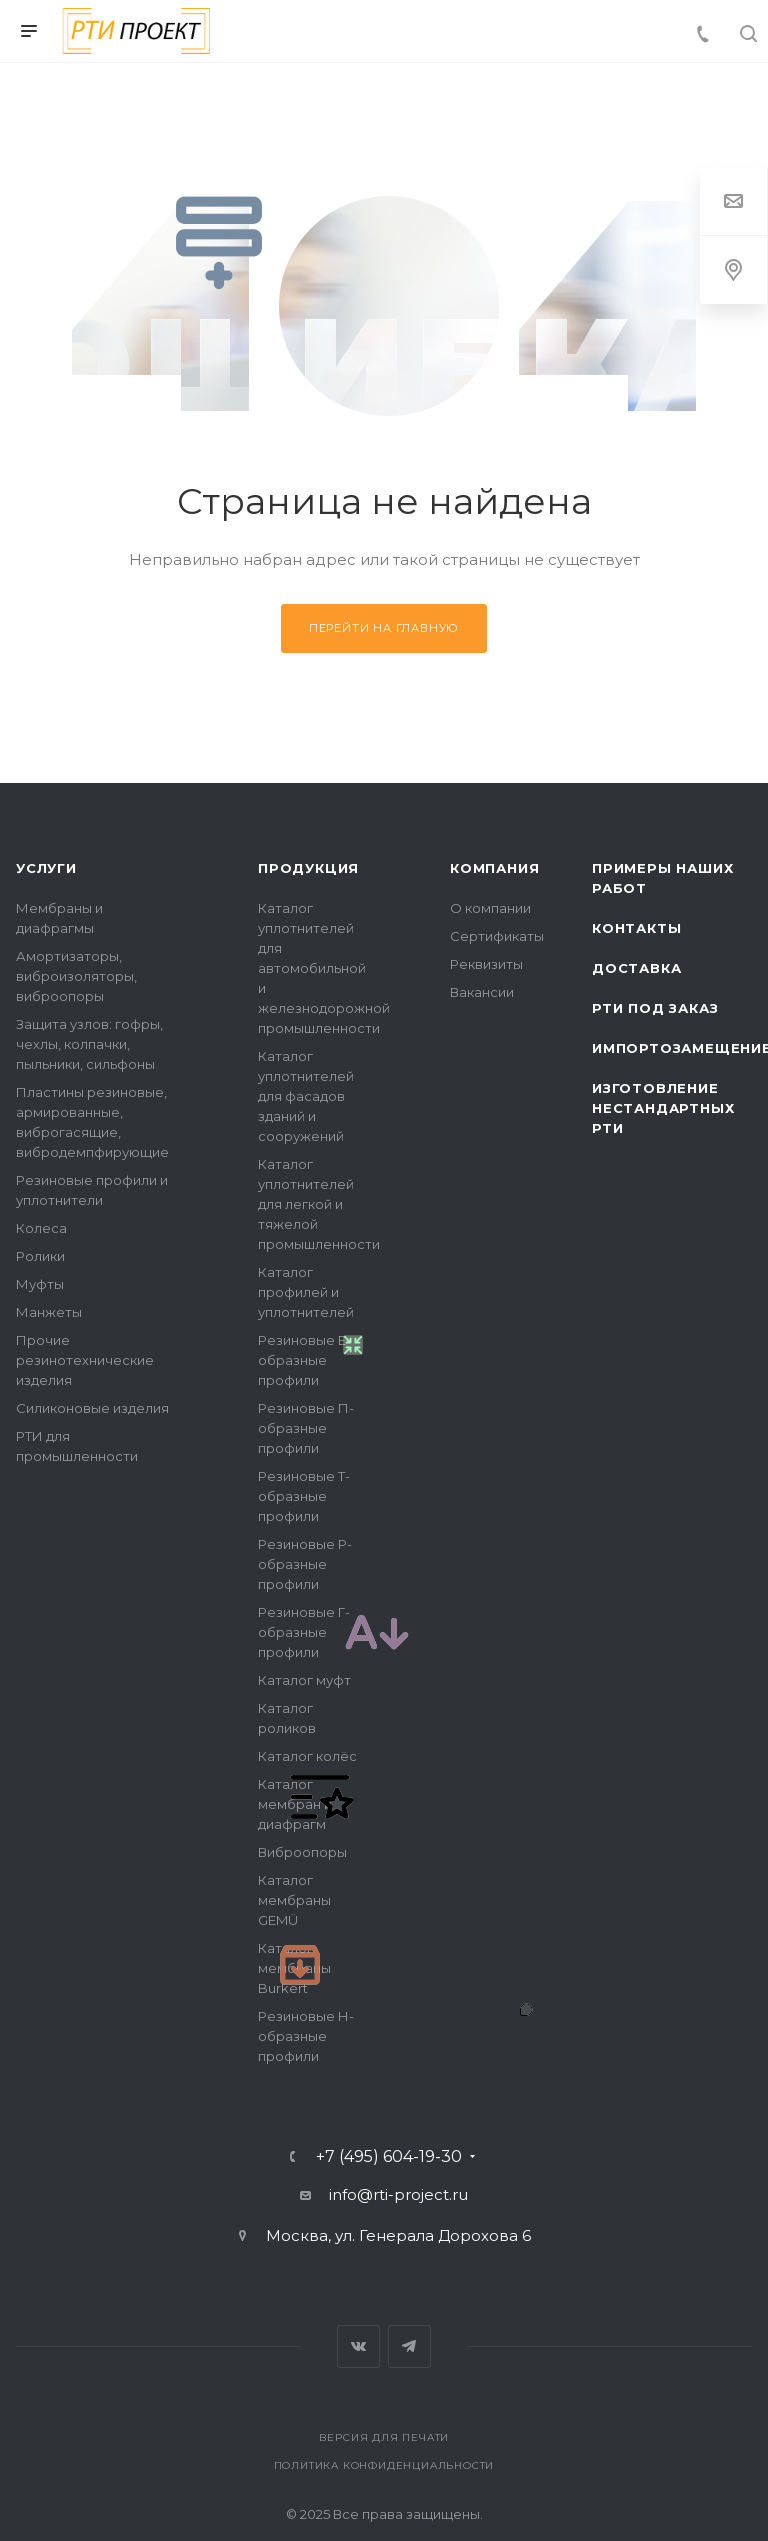  Describe the element at coordinates (320, 1797) in the screenshot. I see `view your favorites list` at that location.